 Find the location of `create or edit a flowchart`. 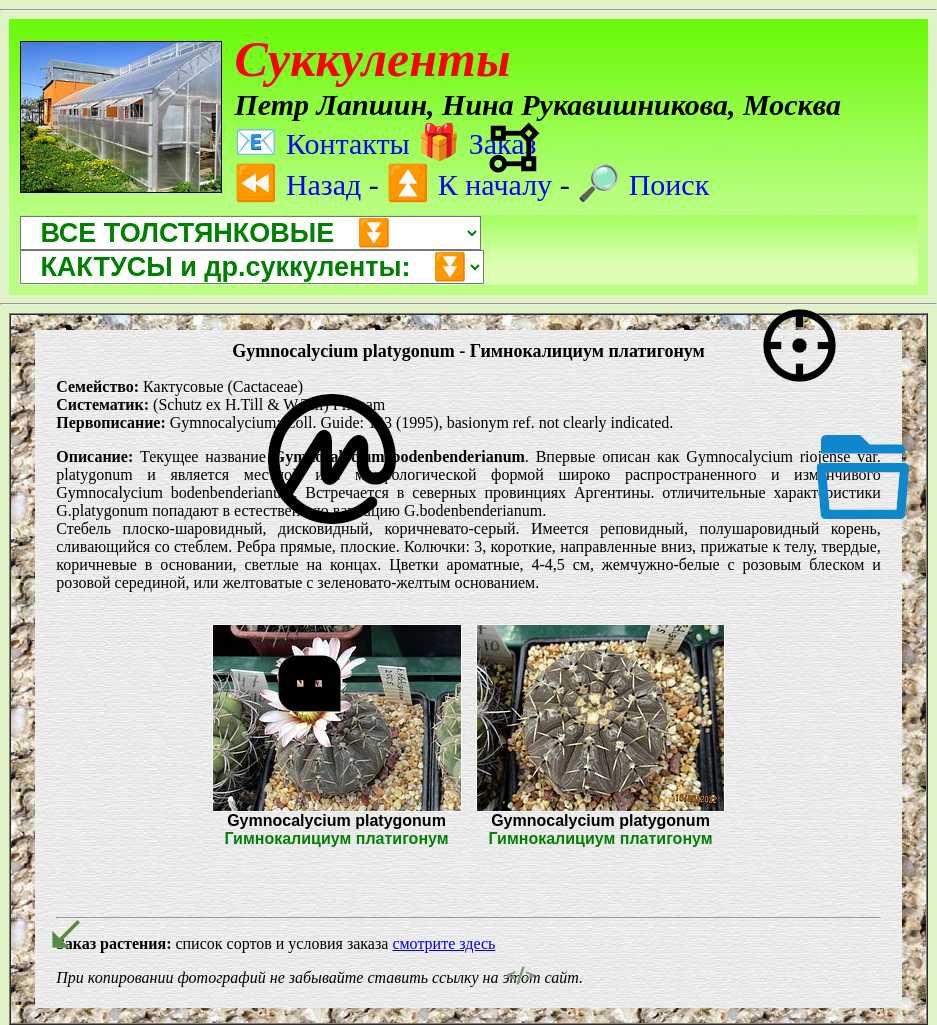

create or edit a flowchart is located at coordinates (513, 148).